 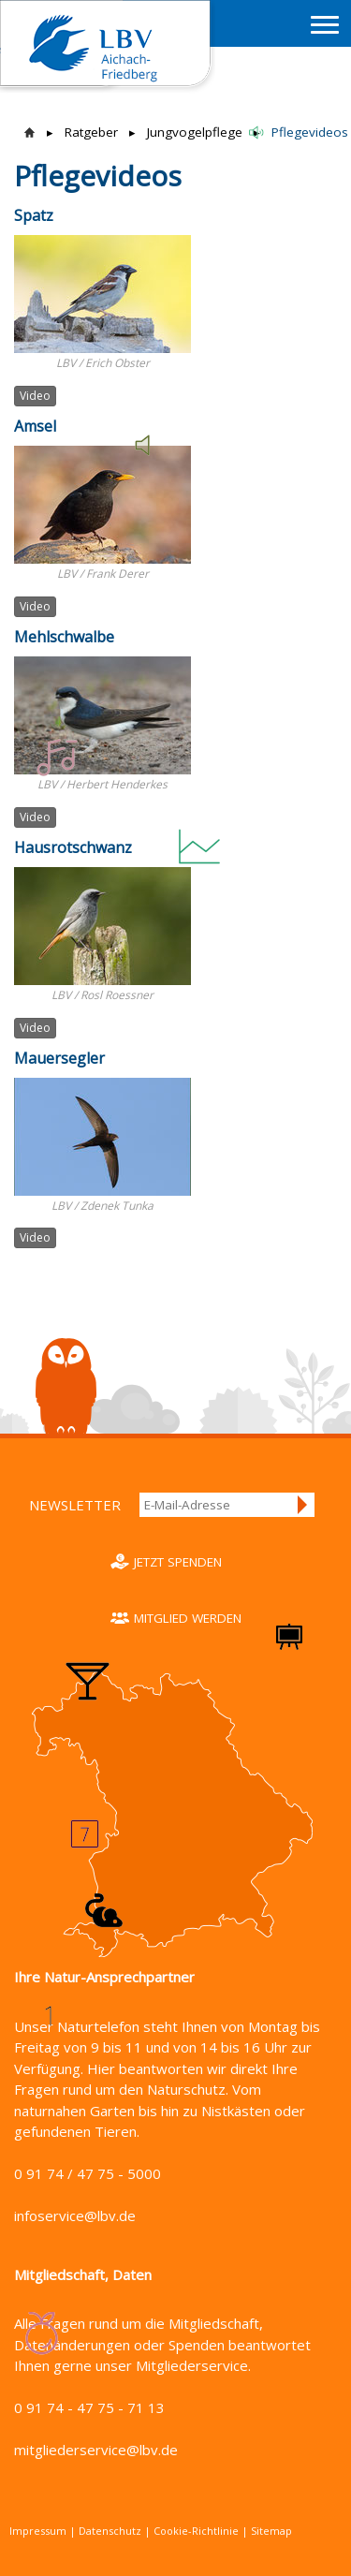 I want to click on volume is set to high, so click(x=256, y=132).